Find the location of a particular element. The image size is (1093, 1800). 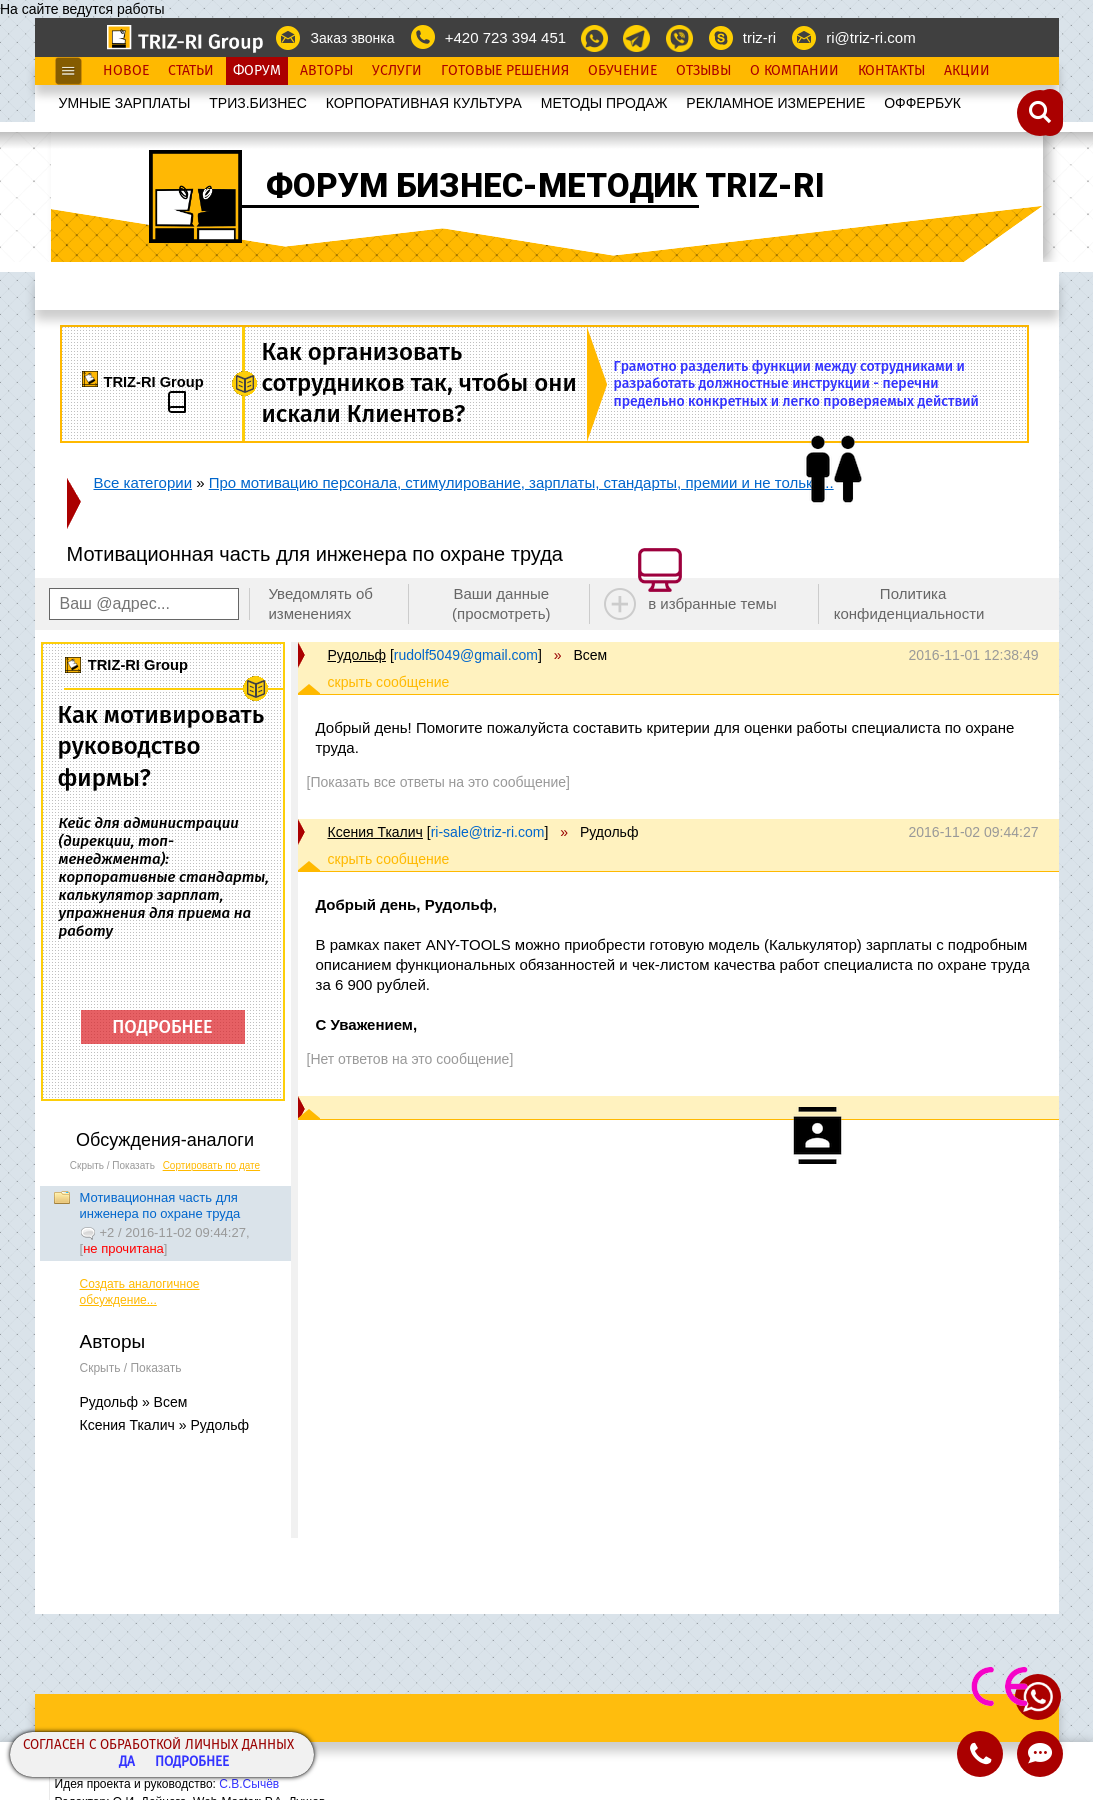

access your contacts list is located at coordinates (817, 1135).